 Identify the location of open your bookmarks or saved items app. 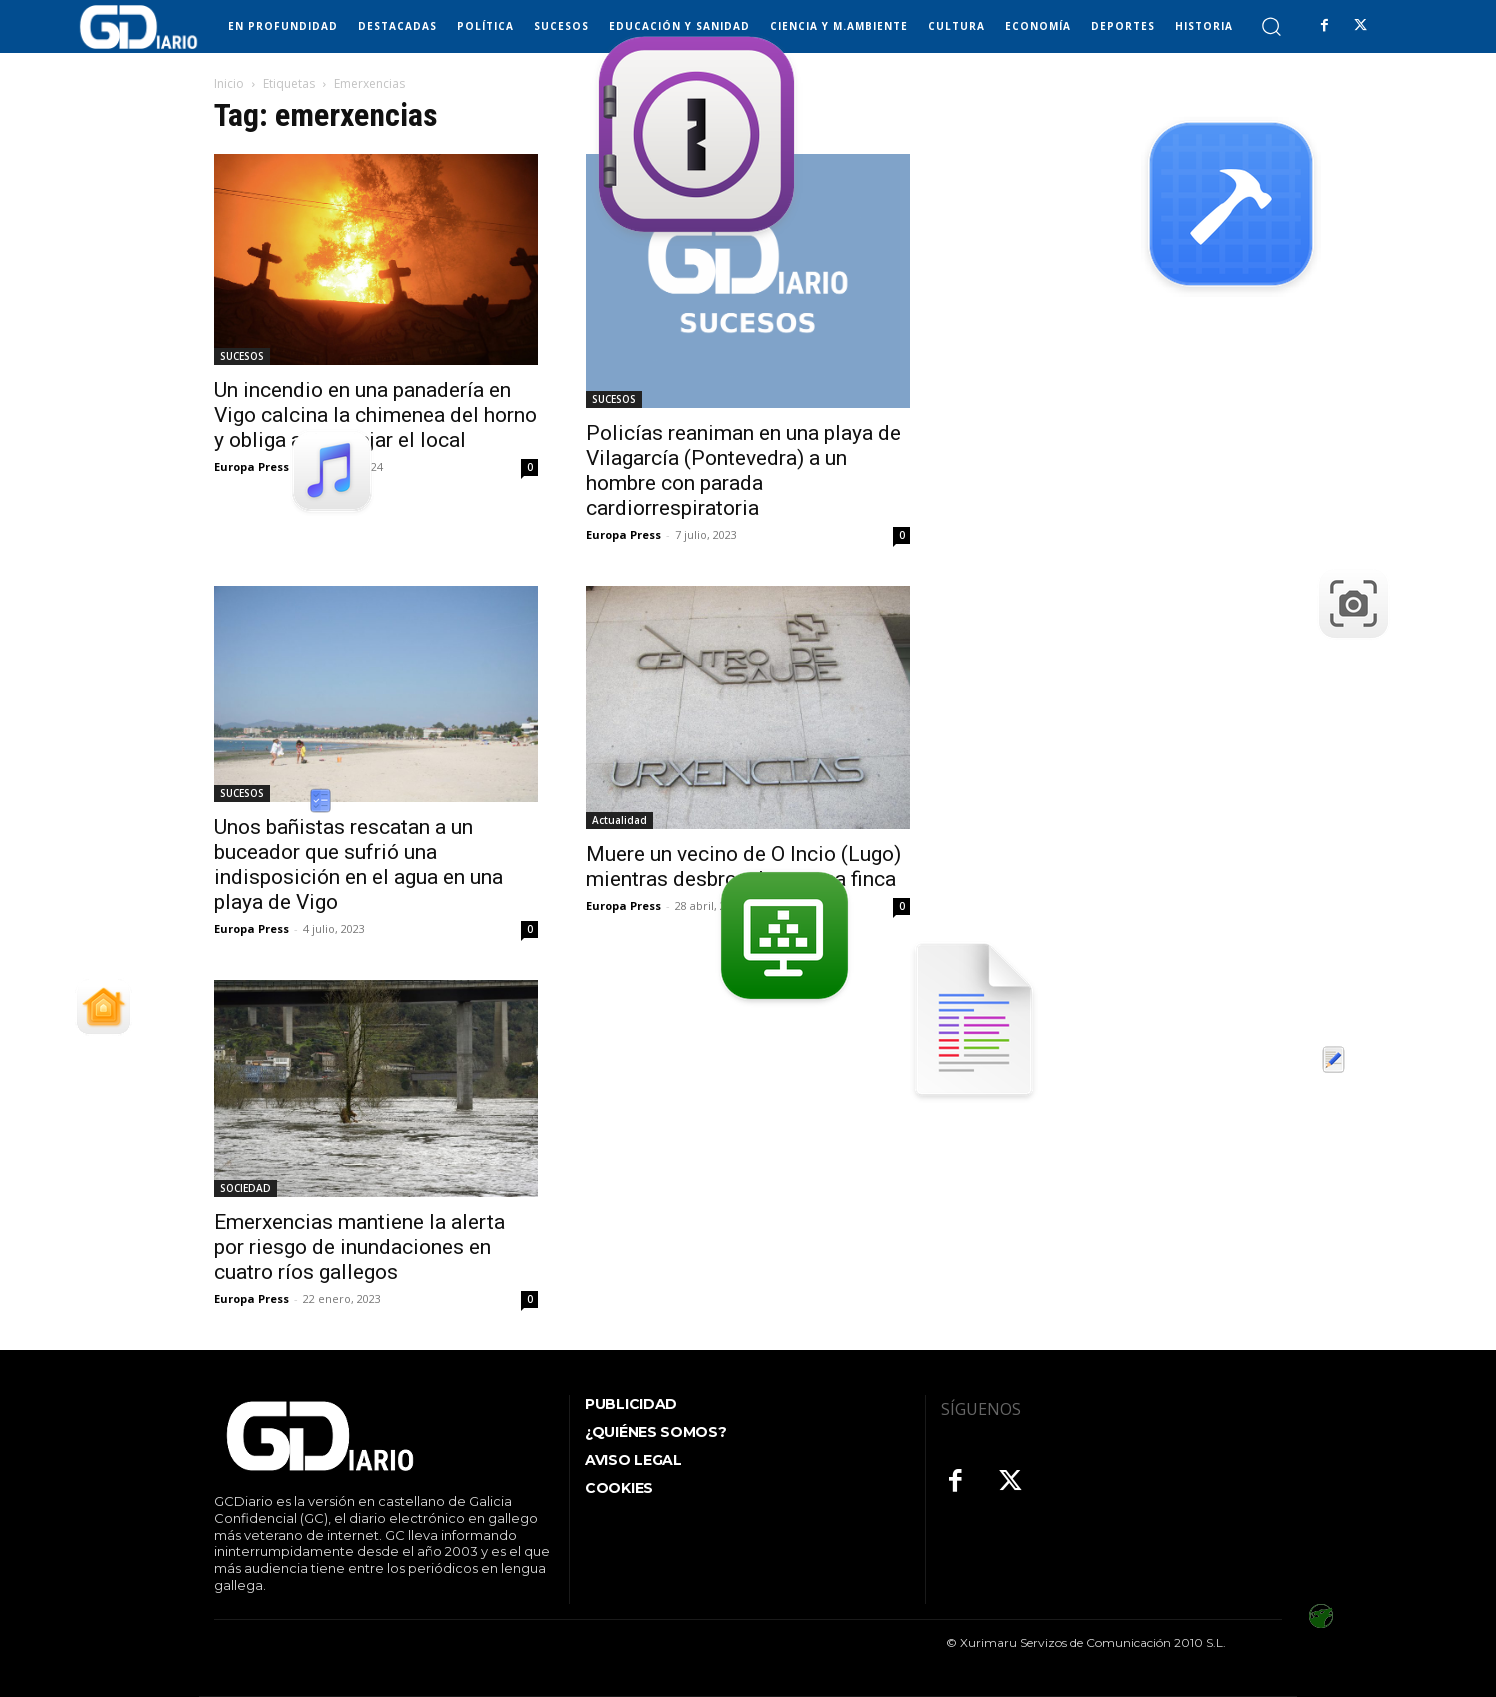
(320, 800).